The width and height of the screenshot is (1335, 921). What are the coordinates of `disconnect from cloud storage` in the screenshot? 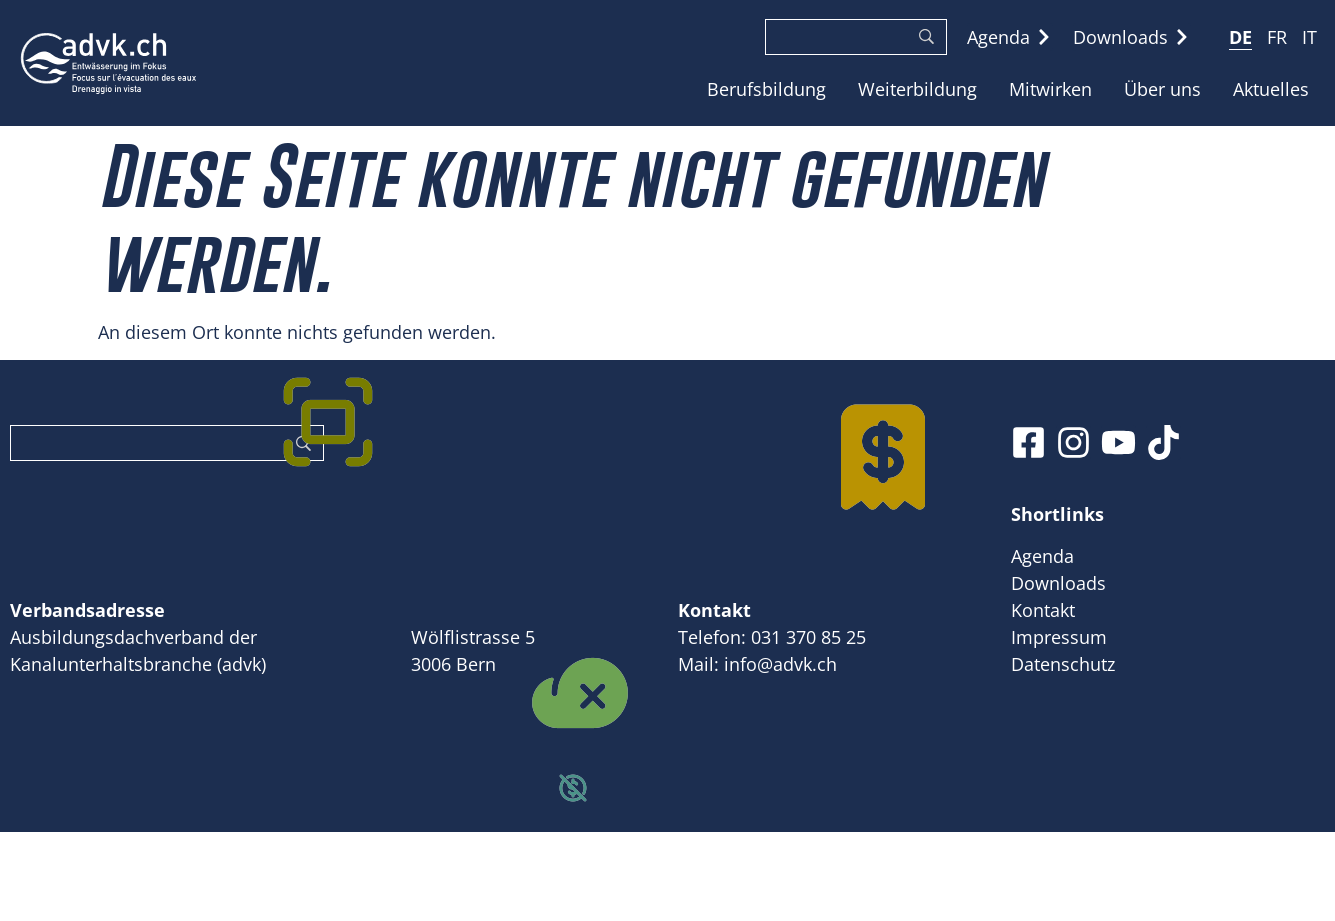 It's located at (580, 693).